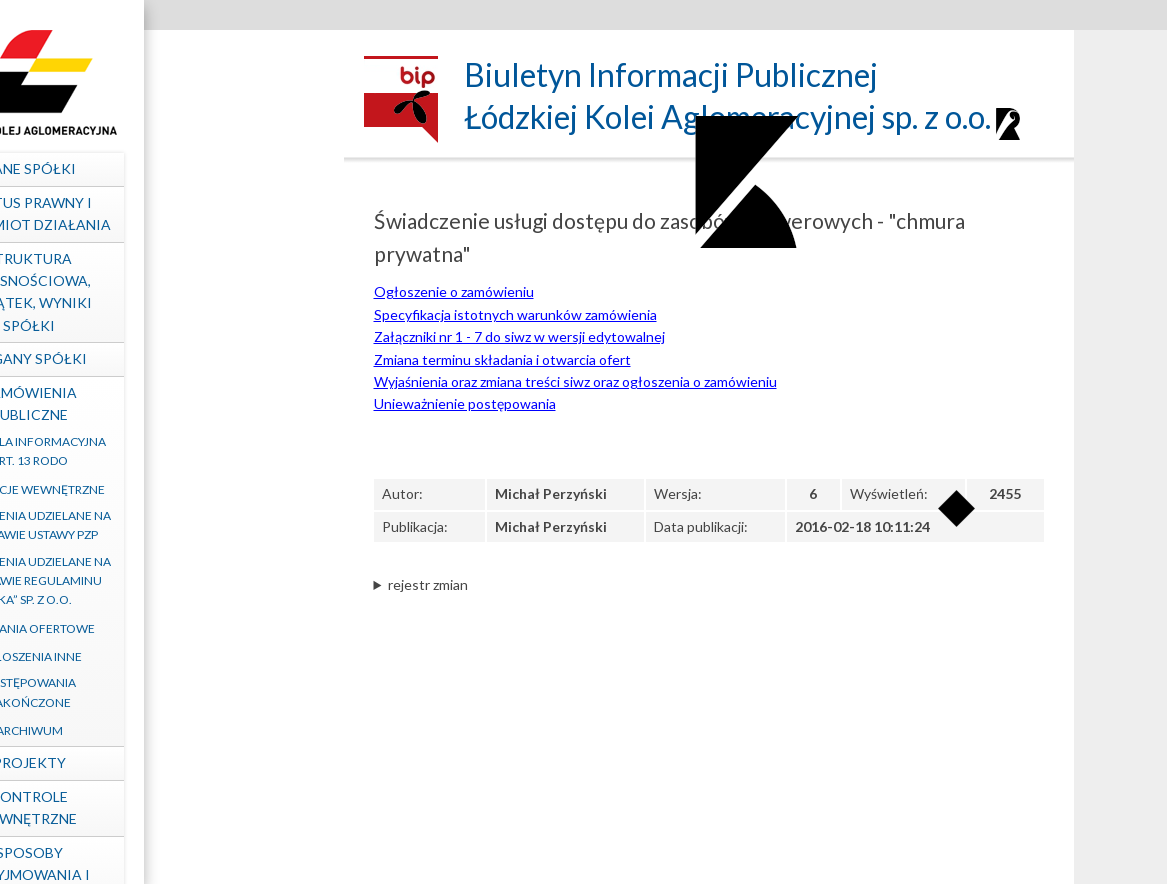 This screenshot has width=1167, height=884. What do you see at coordinates (1008, 124) in the screenshot?
I see `Rollup.js logo` at bounding box center [1008, 124].